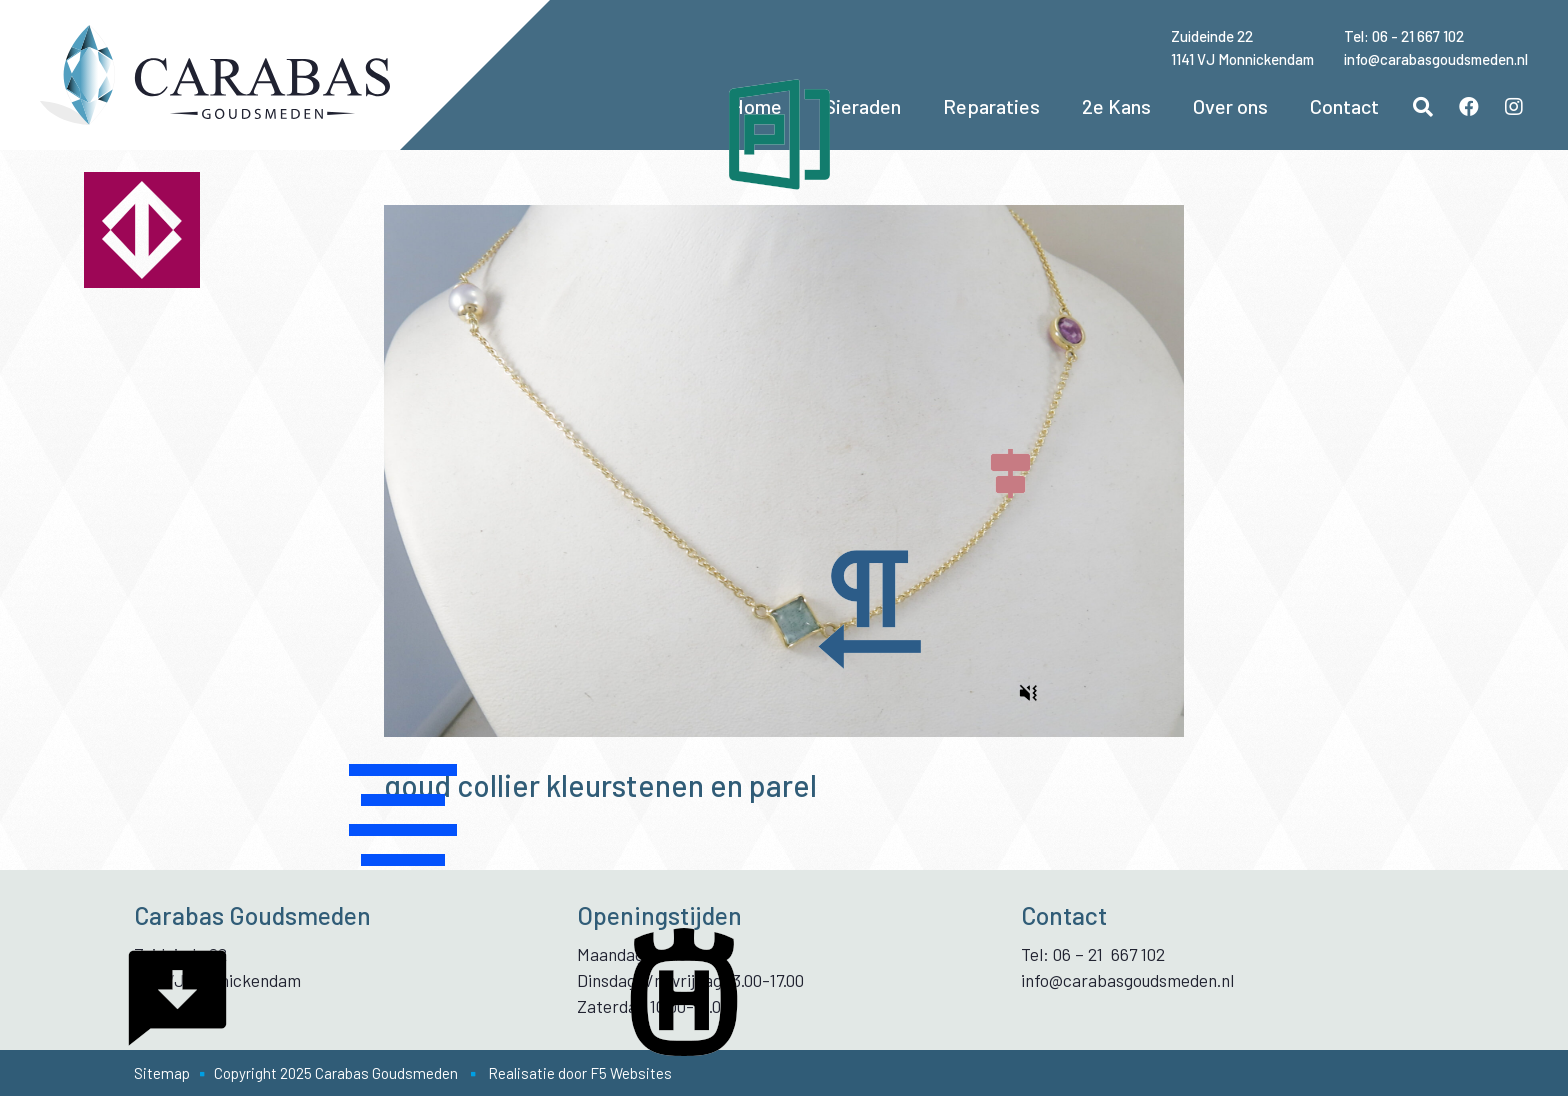 The height and width of the screenshot is (1096, 1568). What do you see at coordinates (684, 992) in the screenshot?
I see `husqvarna brand logo` at bounding box center [684, 992].